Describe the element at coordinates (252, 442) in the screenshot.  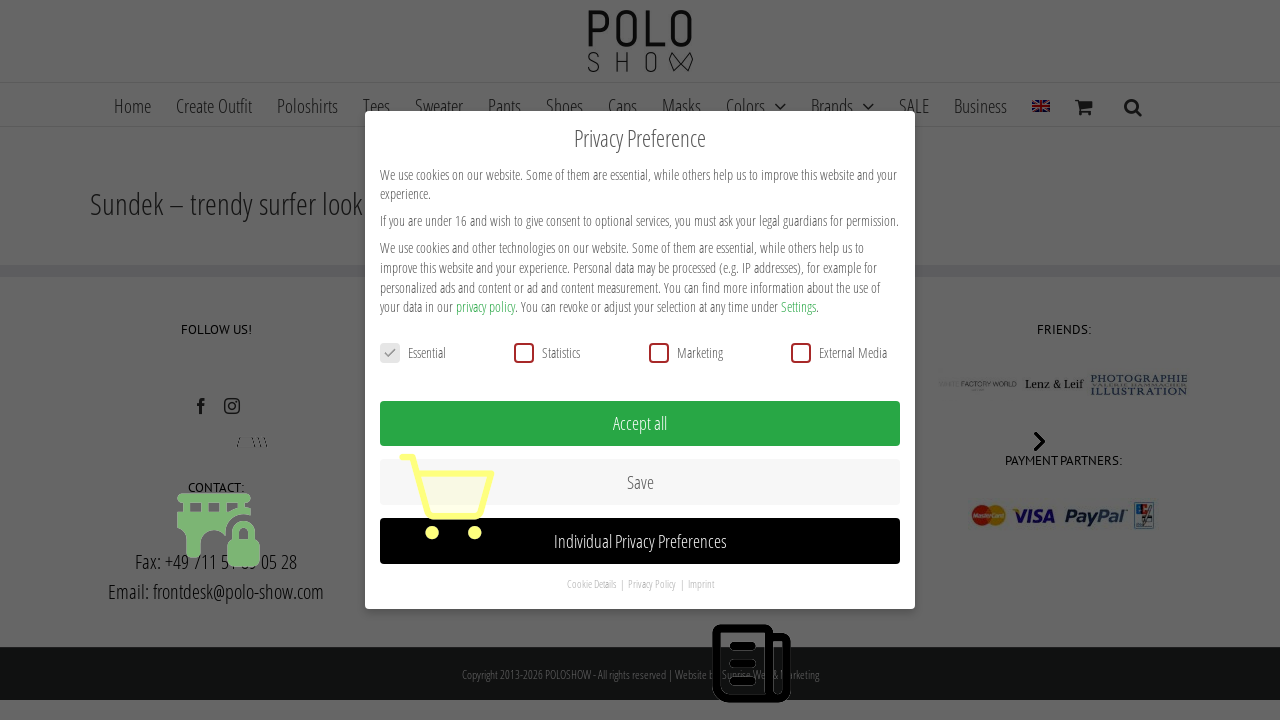
I see `switch between open browser tabs` at that location.